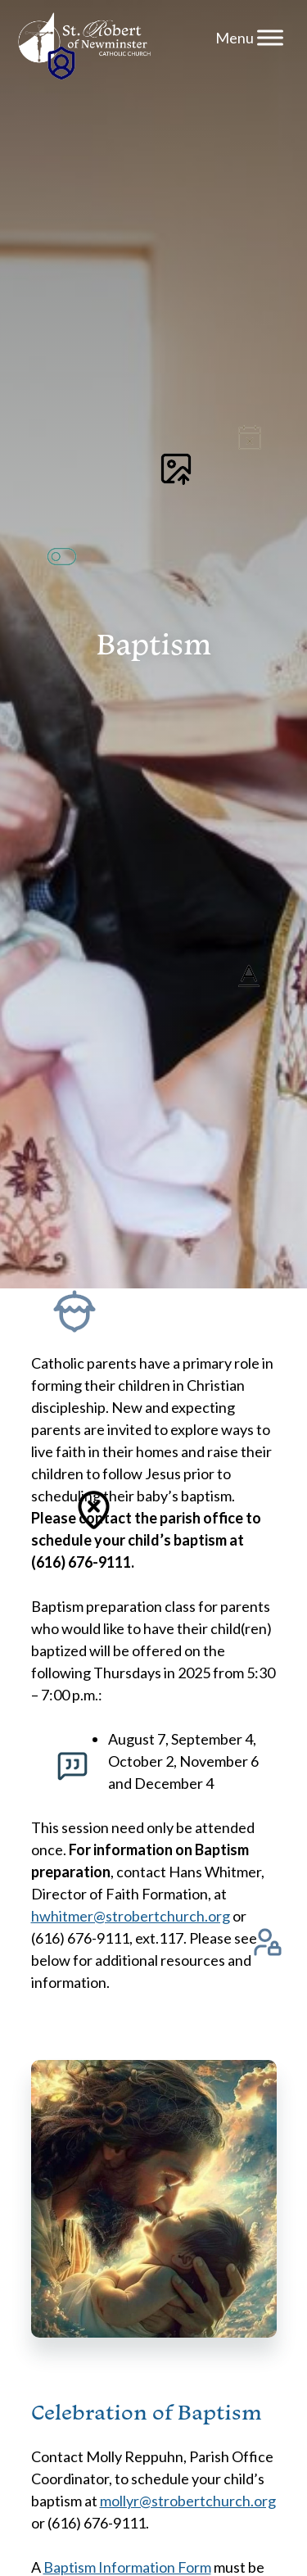 This screenshot has height=2576, width=307. Describe the element at coordinates (74, 1311) in the screenshot. I see `access settings or configuration options` at that location.